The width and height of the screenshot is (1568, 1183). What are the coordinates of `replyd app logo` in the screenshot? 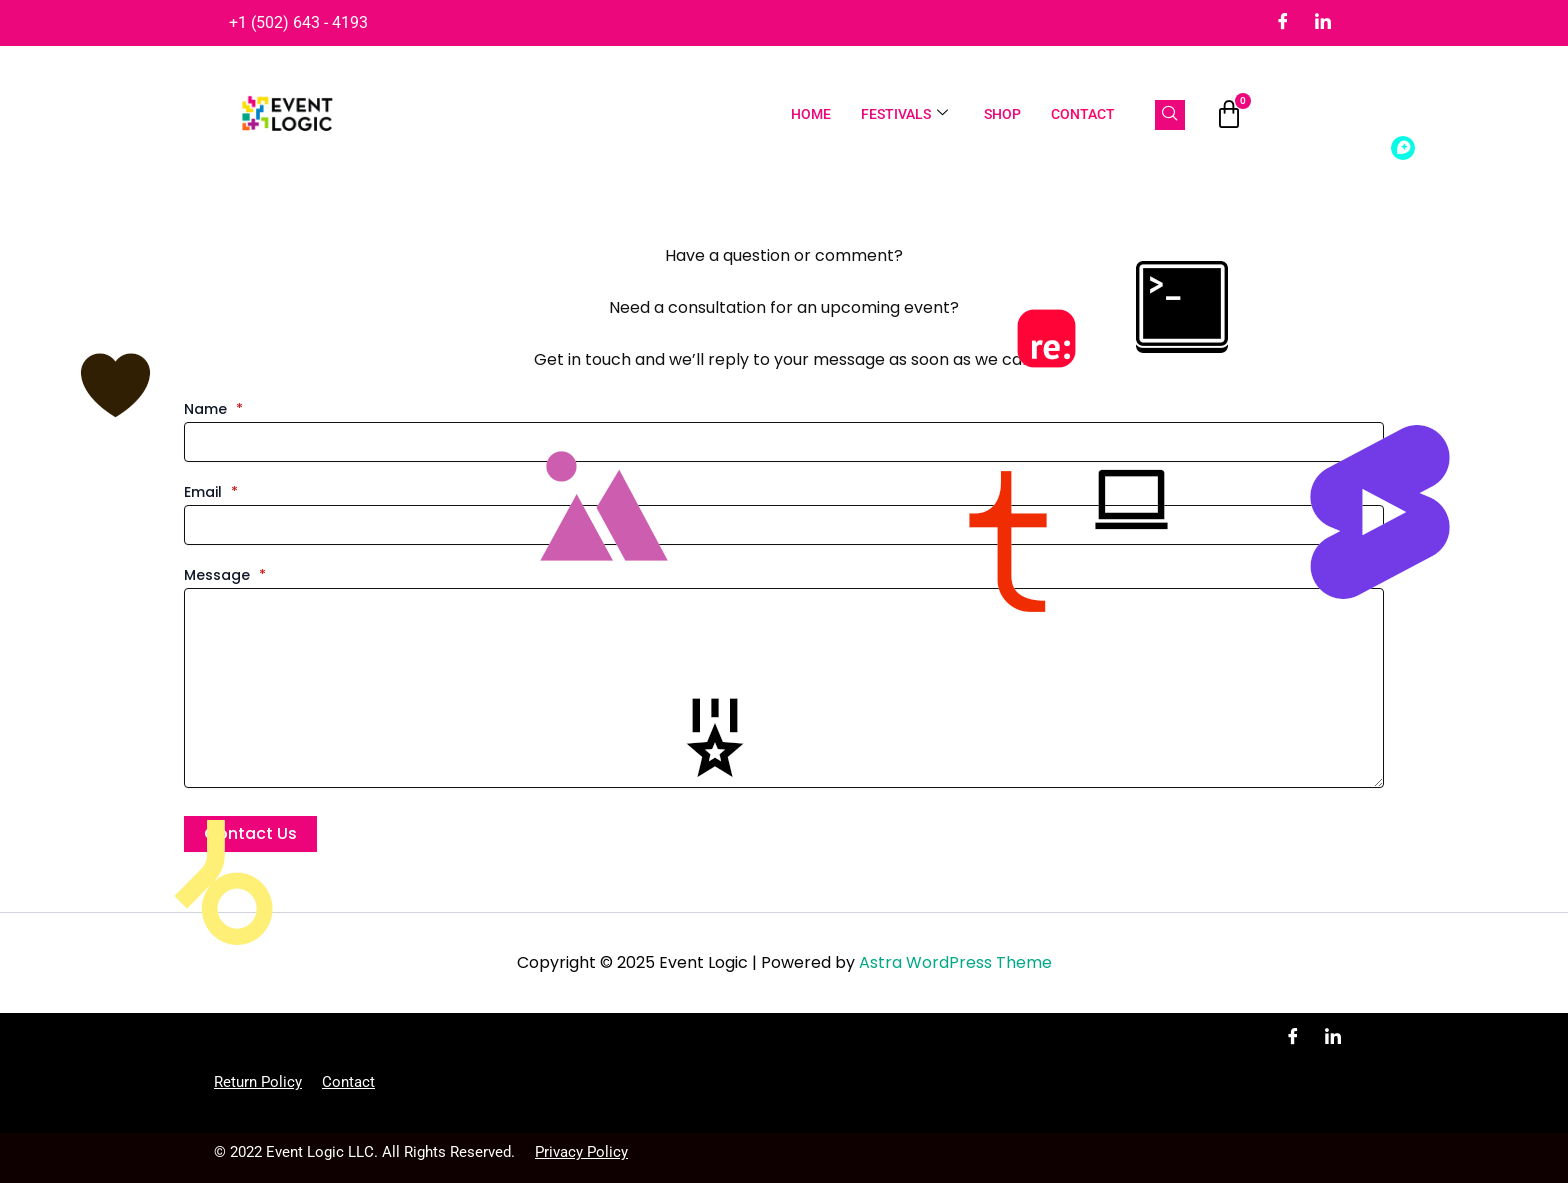 It's located at (1046, 338).